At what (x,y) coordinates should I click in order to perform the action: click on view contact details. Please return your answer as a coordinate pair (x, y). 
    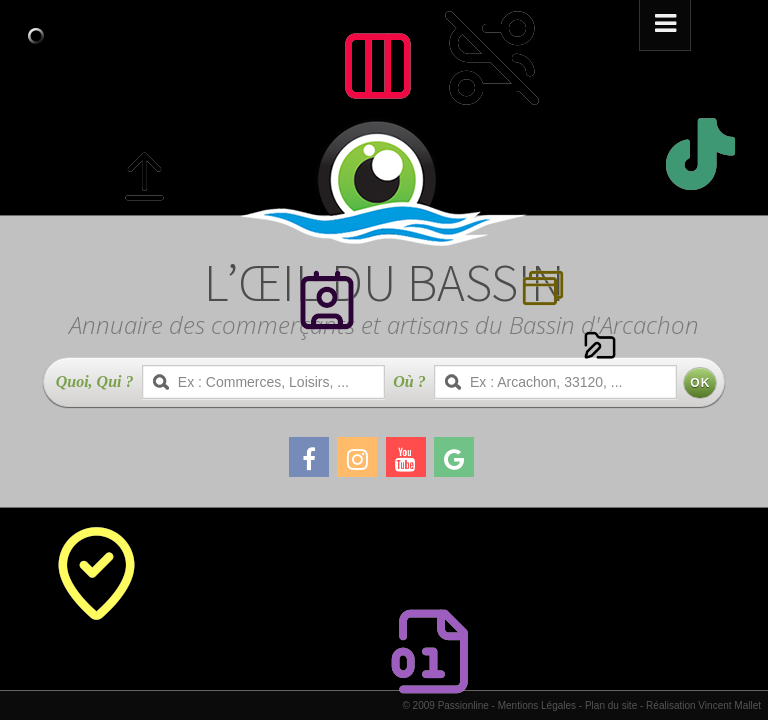
    Looking at the image, I should click on (327, 300).